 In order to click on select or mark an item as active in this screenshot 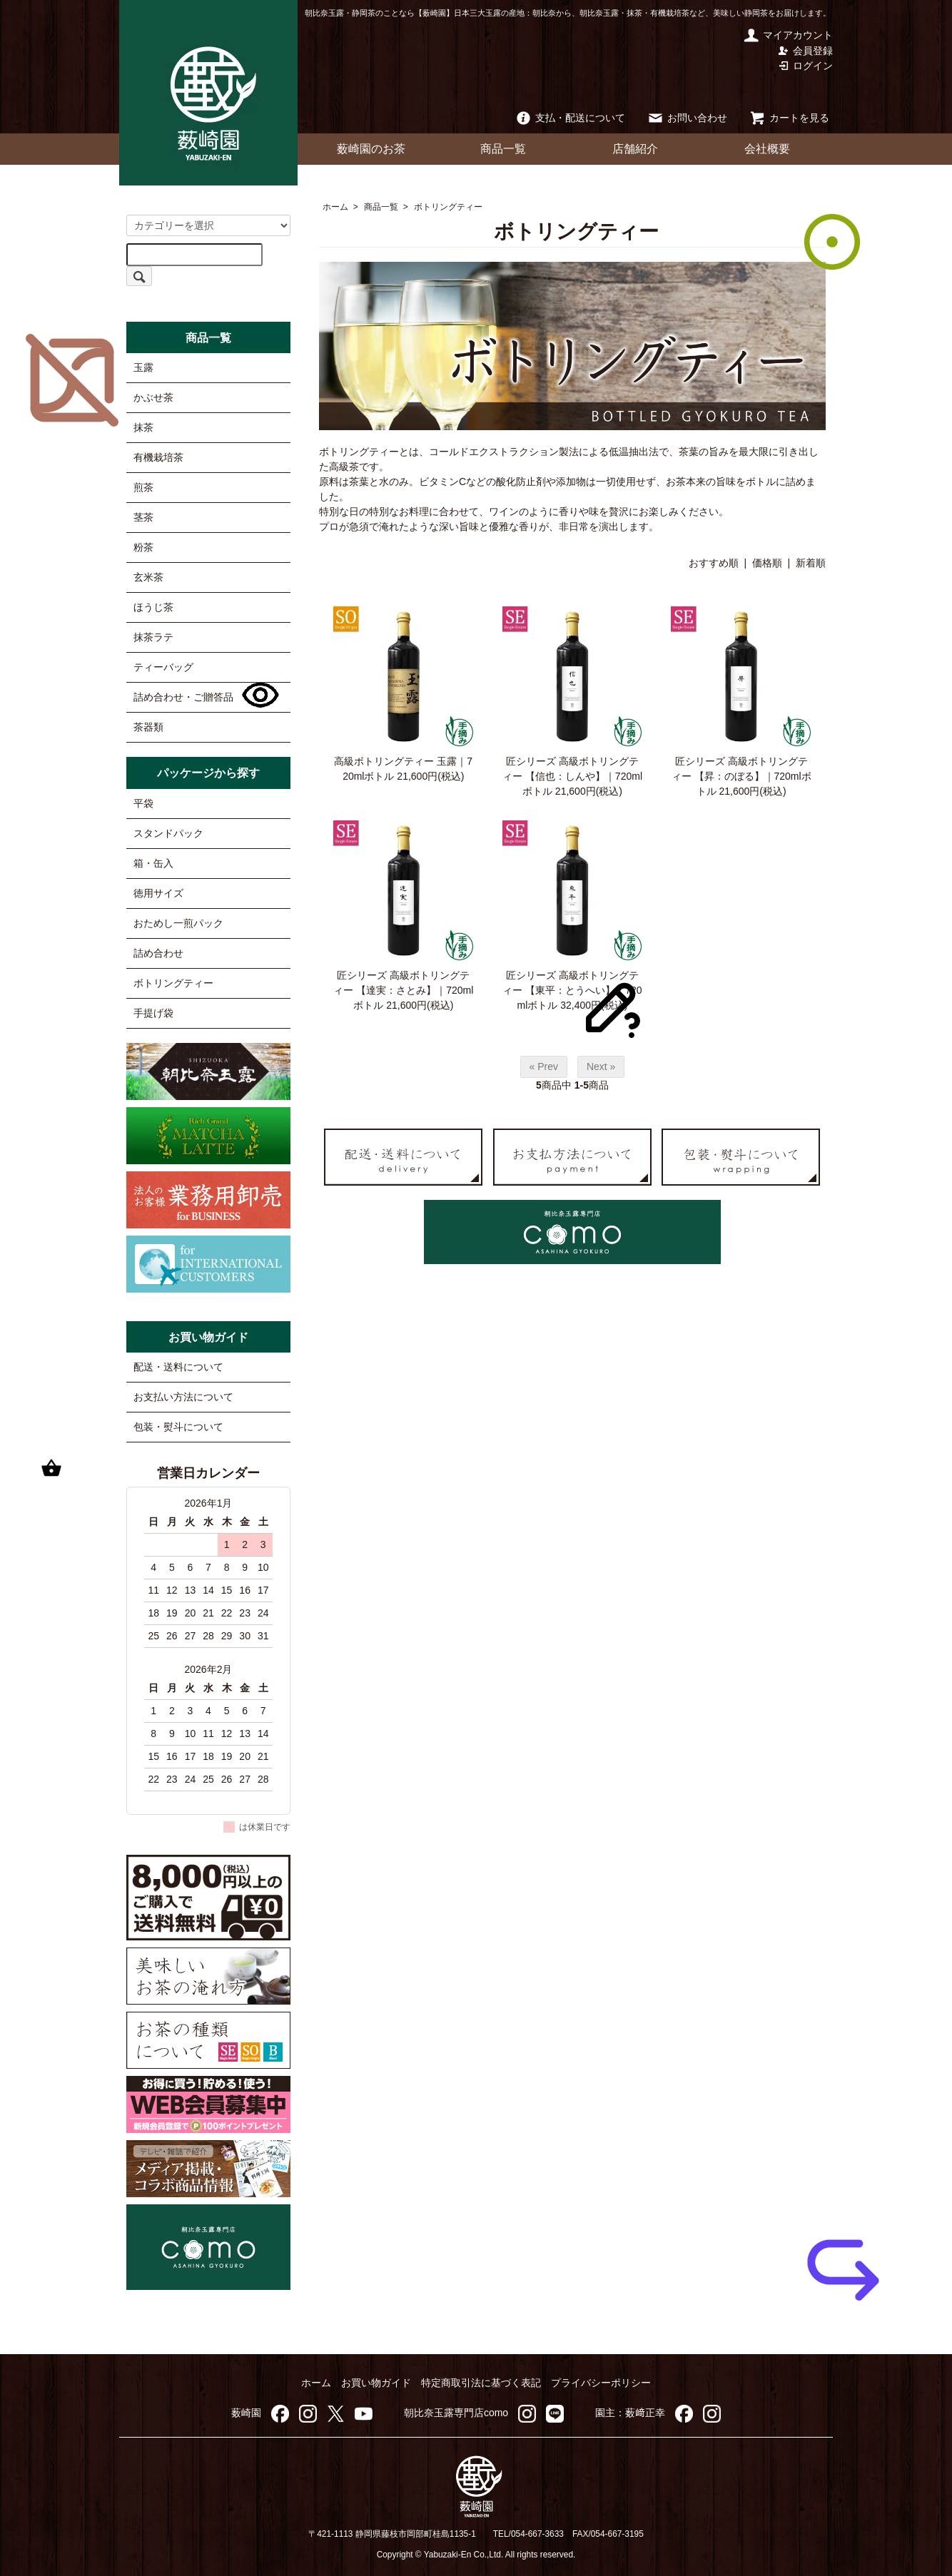, I will do `click(832, 242)`.